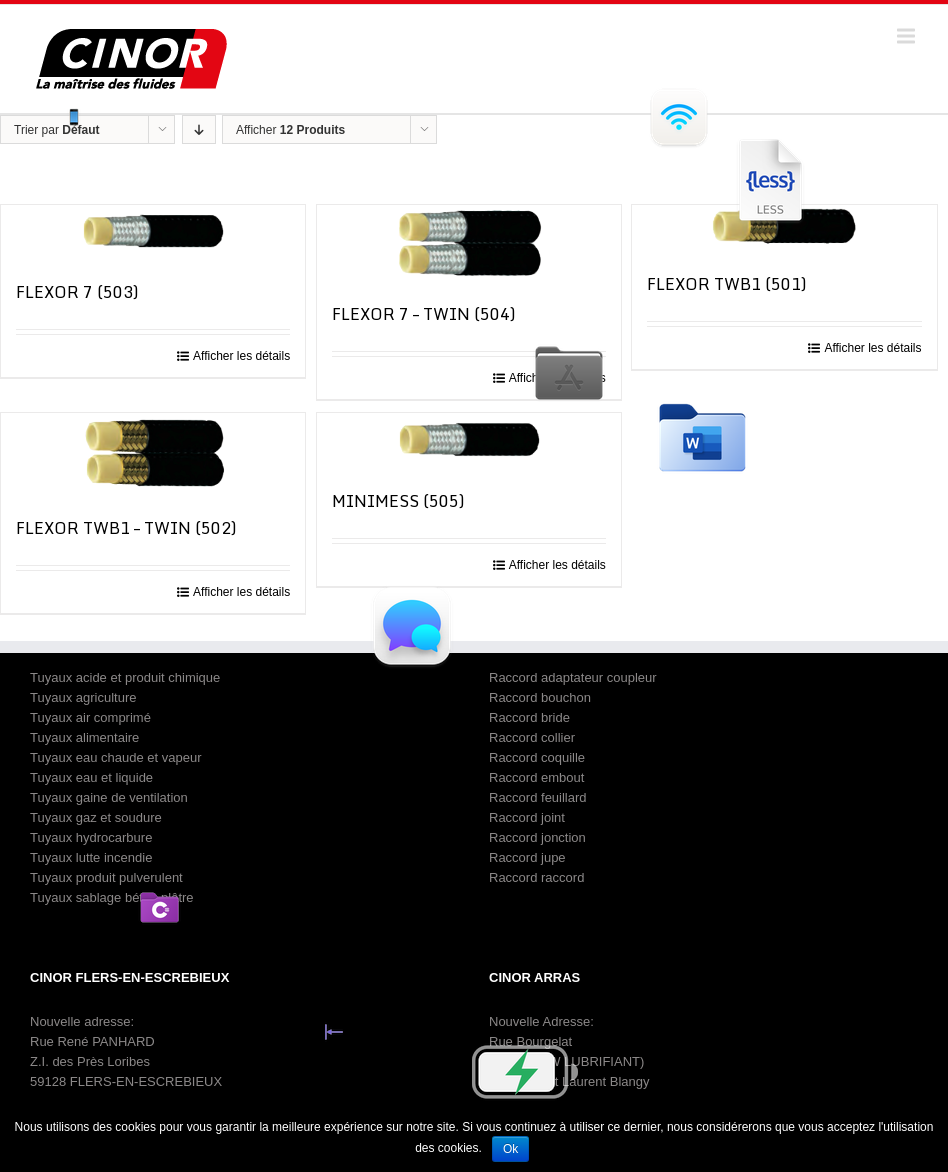 The image size is (948, 1172). What do you see at coordinates (412, 626) in the screenshot?
I see `open notification preferences` at bounding box center [412, 626].